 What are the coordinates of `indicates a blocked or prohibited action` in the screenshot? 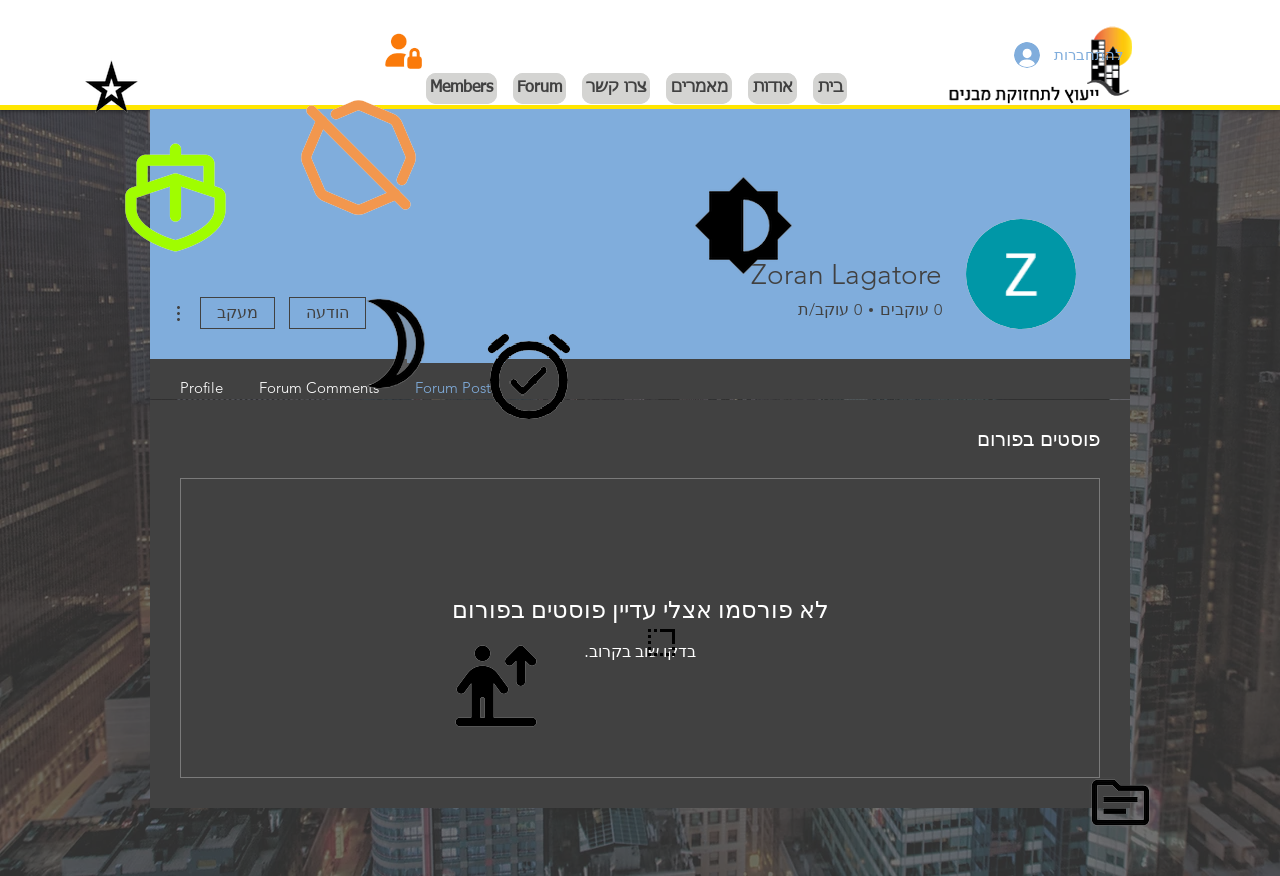 It's located at (358, 157).